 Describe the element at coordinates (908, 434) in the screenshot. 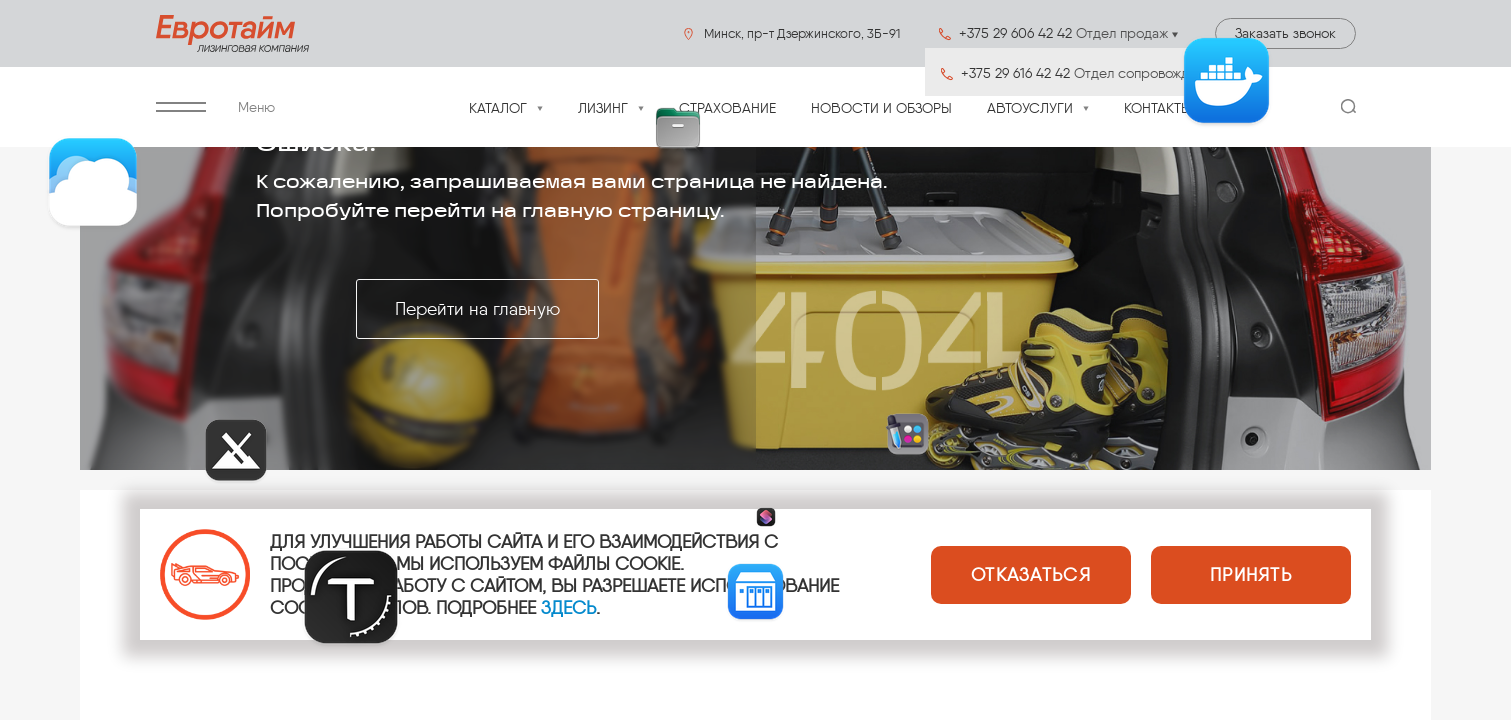

I see `open the eyedropper color picker app` at that location.